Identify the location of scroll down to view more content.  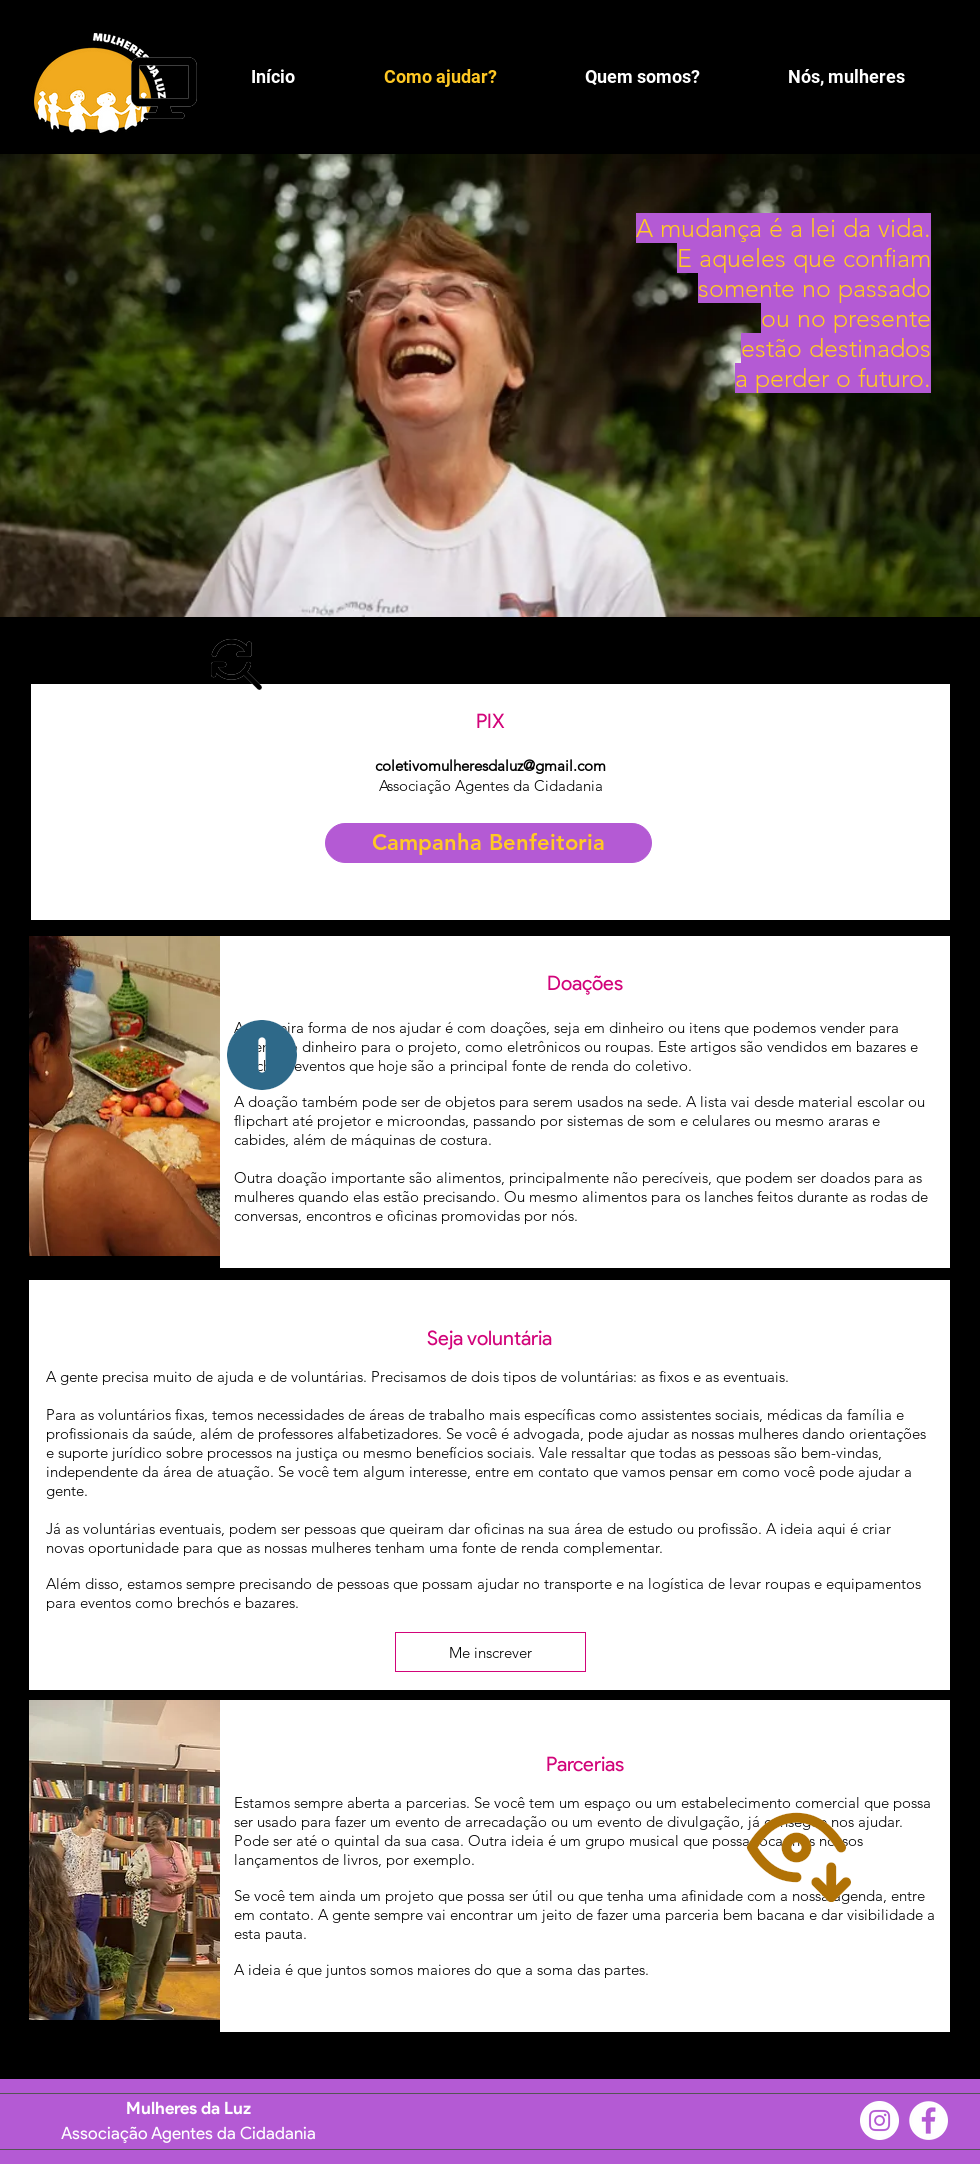
(796, 1847).